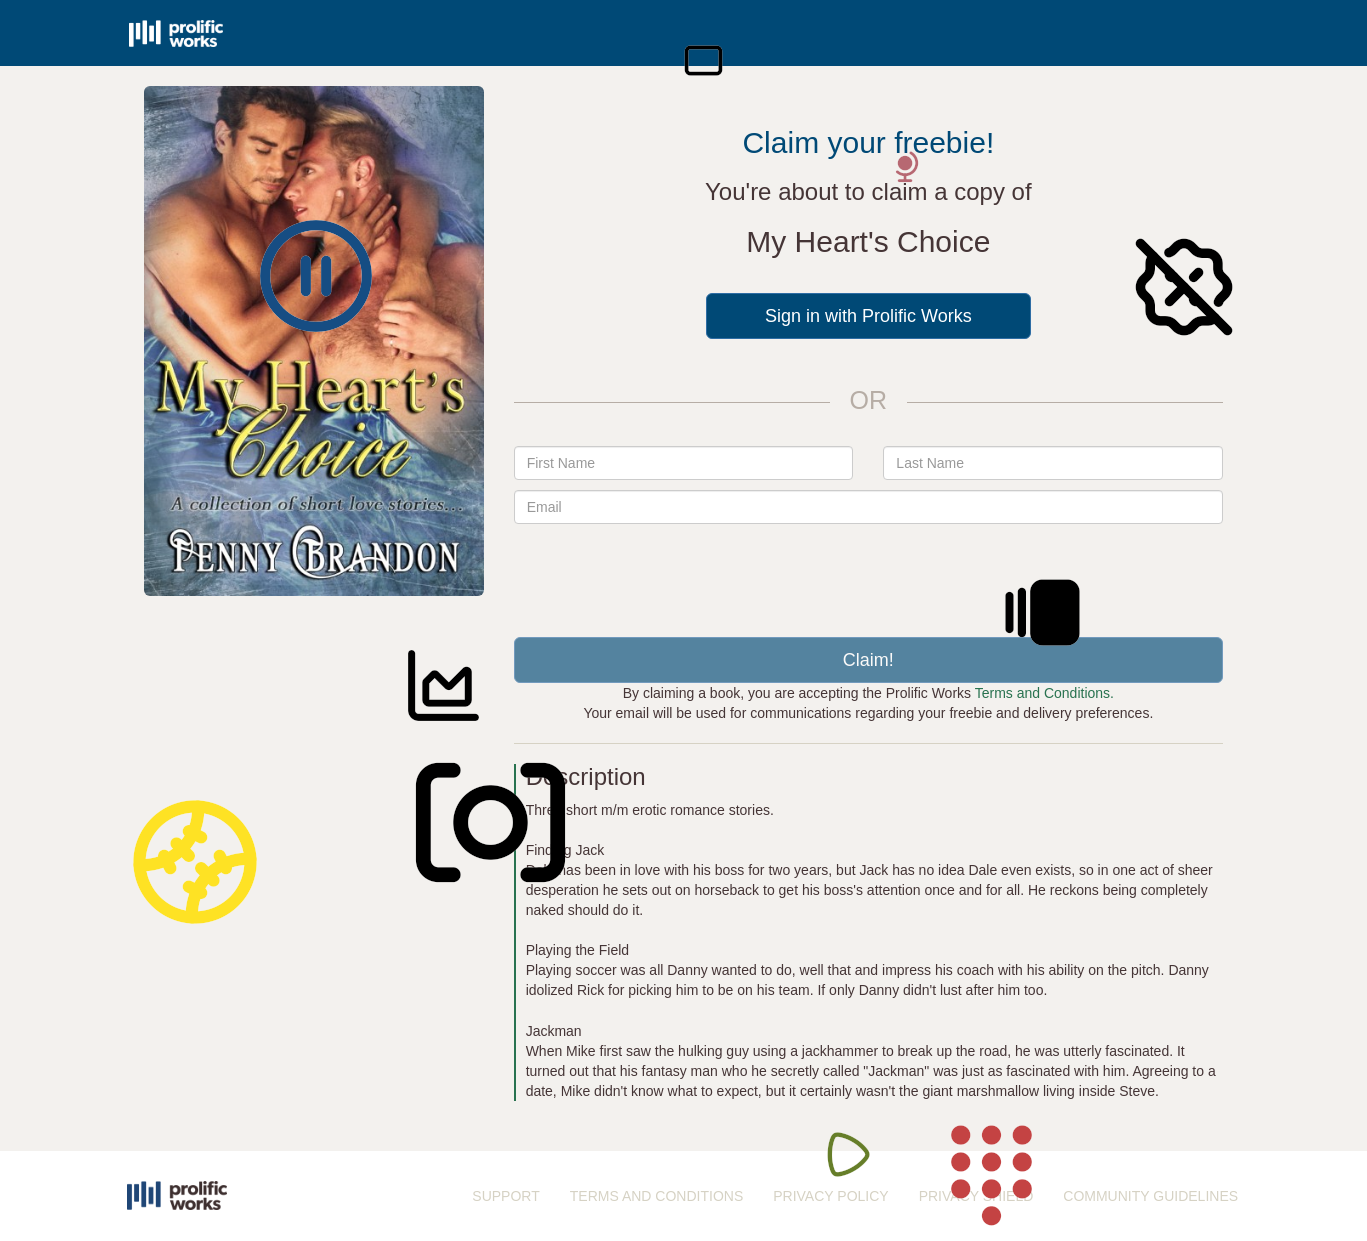 The height and width of the screenshot is (1241, 1367). Describe the element at coordinates (1184, 287) in the screenshot. I see `indicates no discount available` at that location.